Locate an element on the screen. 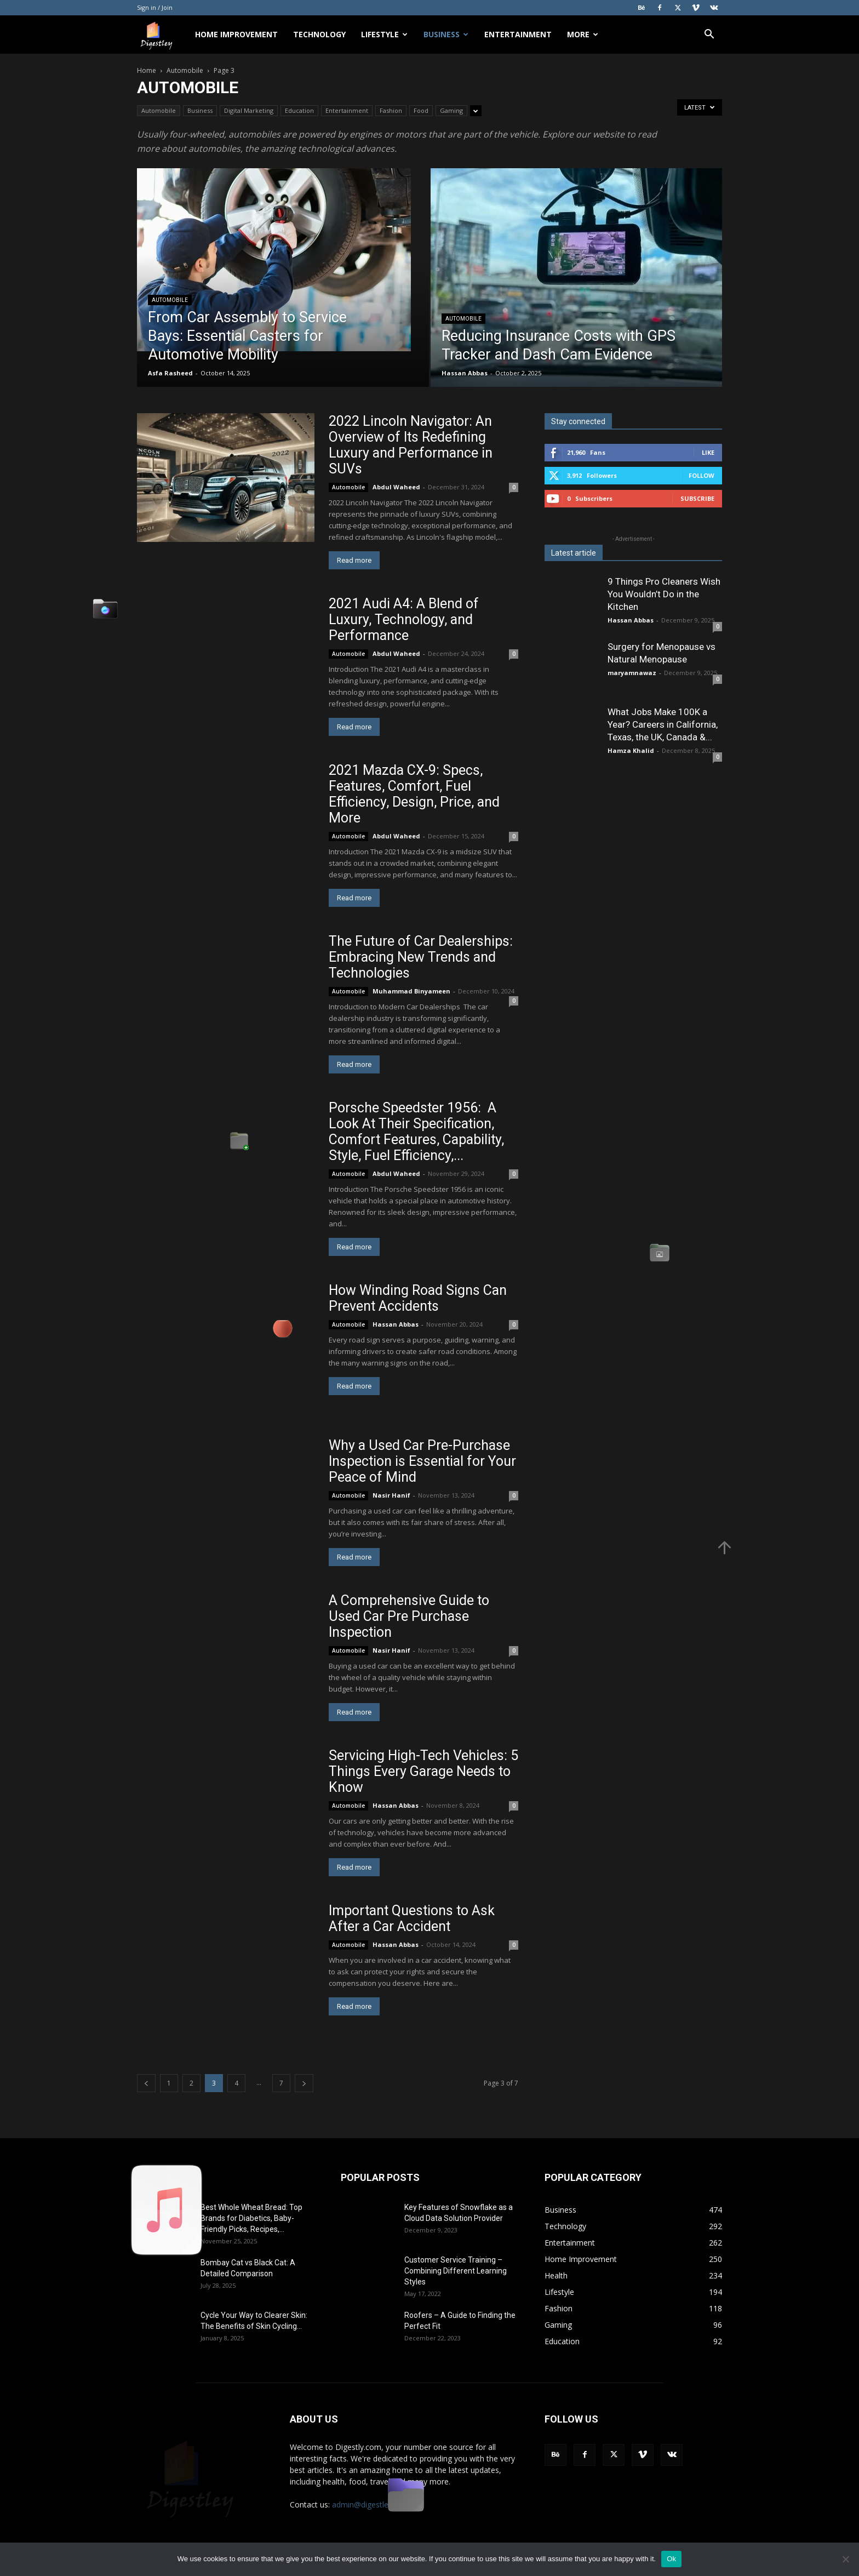 This screenshot has height=2576, width=859. an audio file type indicator is located at coordinates (167, 2210).